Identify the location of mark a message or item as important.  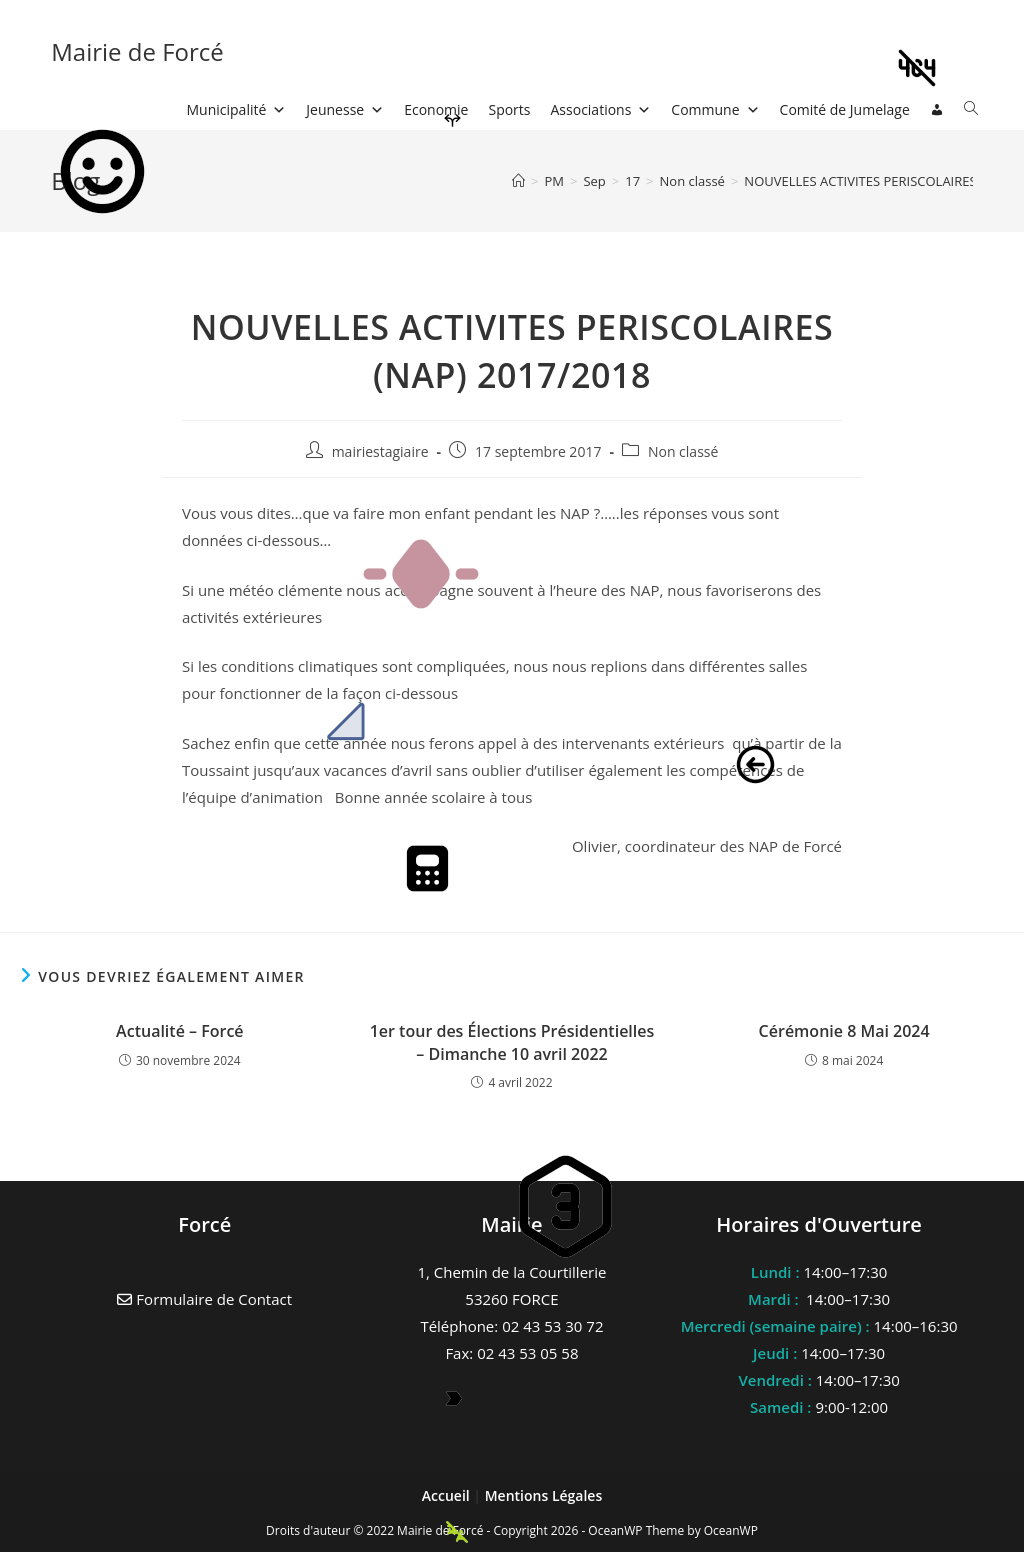
(453, 1398).